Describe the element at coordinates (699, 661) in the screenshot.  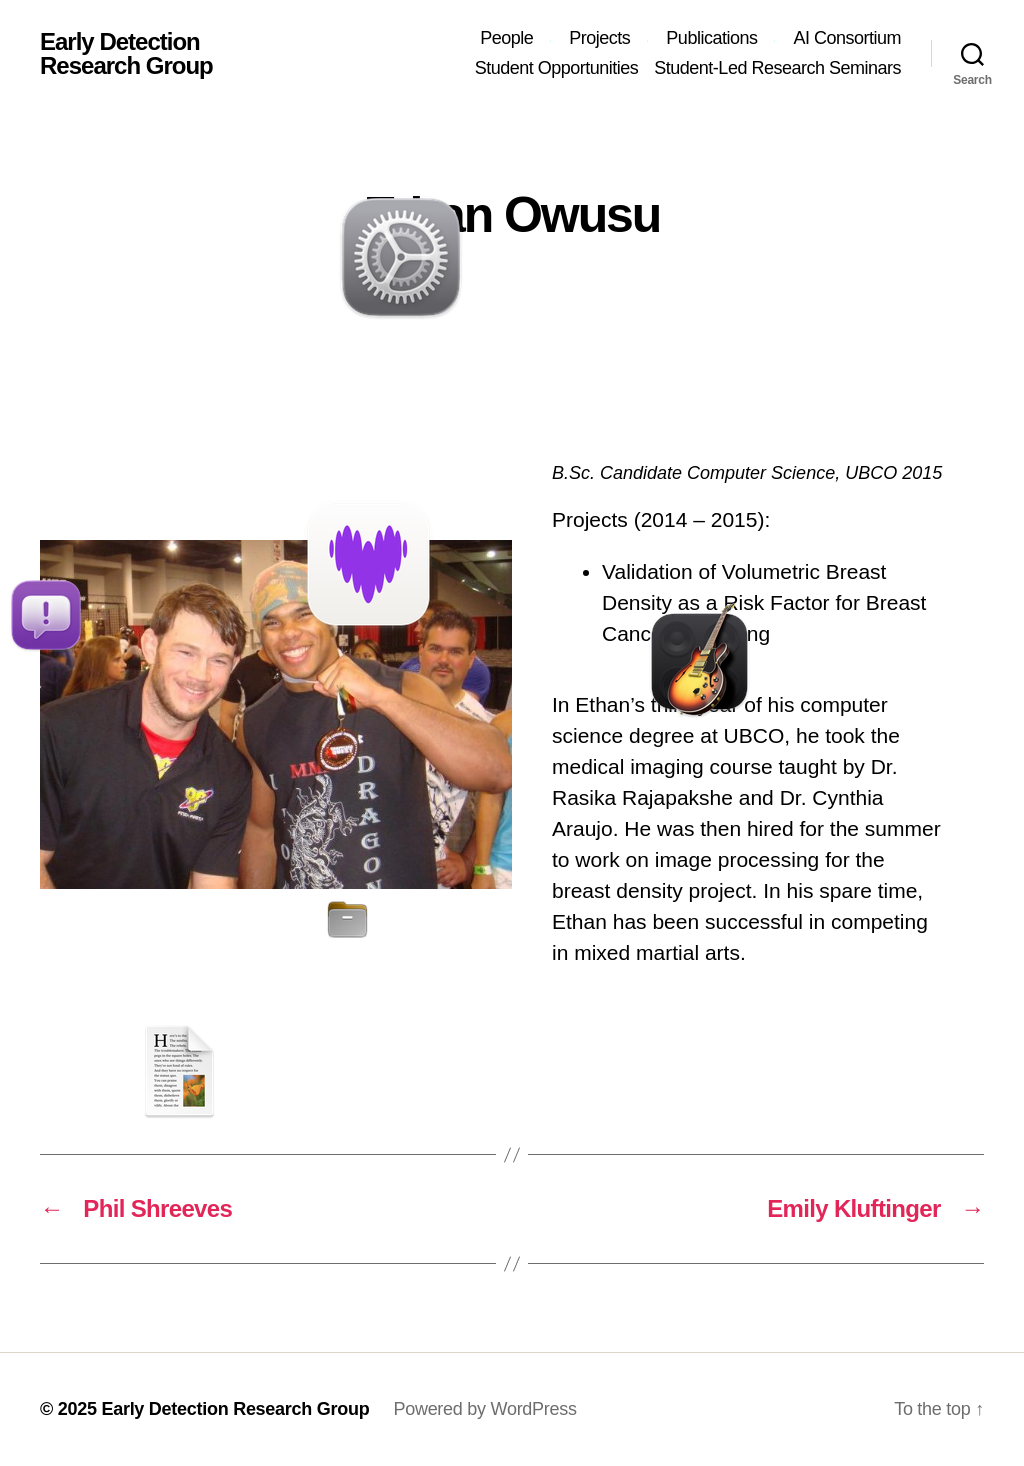
I see `open GarageBand to create or edit music` at that location.